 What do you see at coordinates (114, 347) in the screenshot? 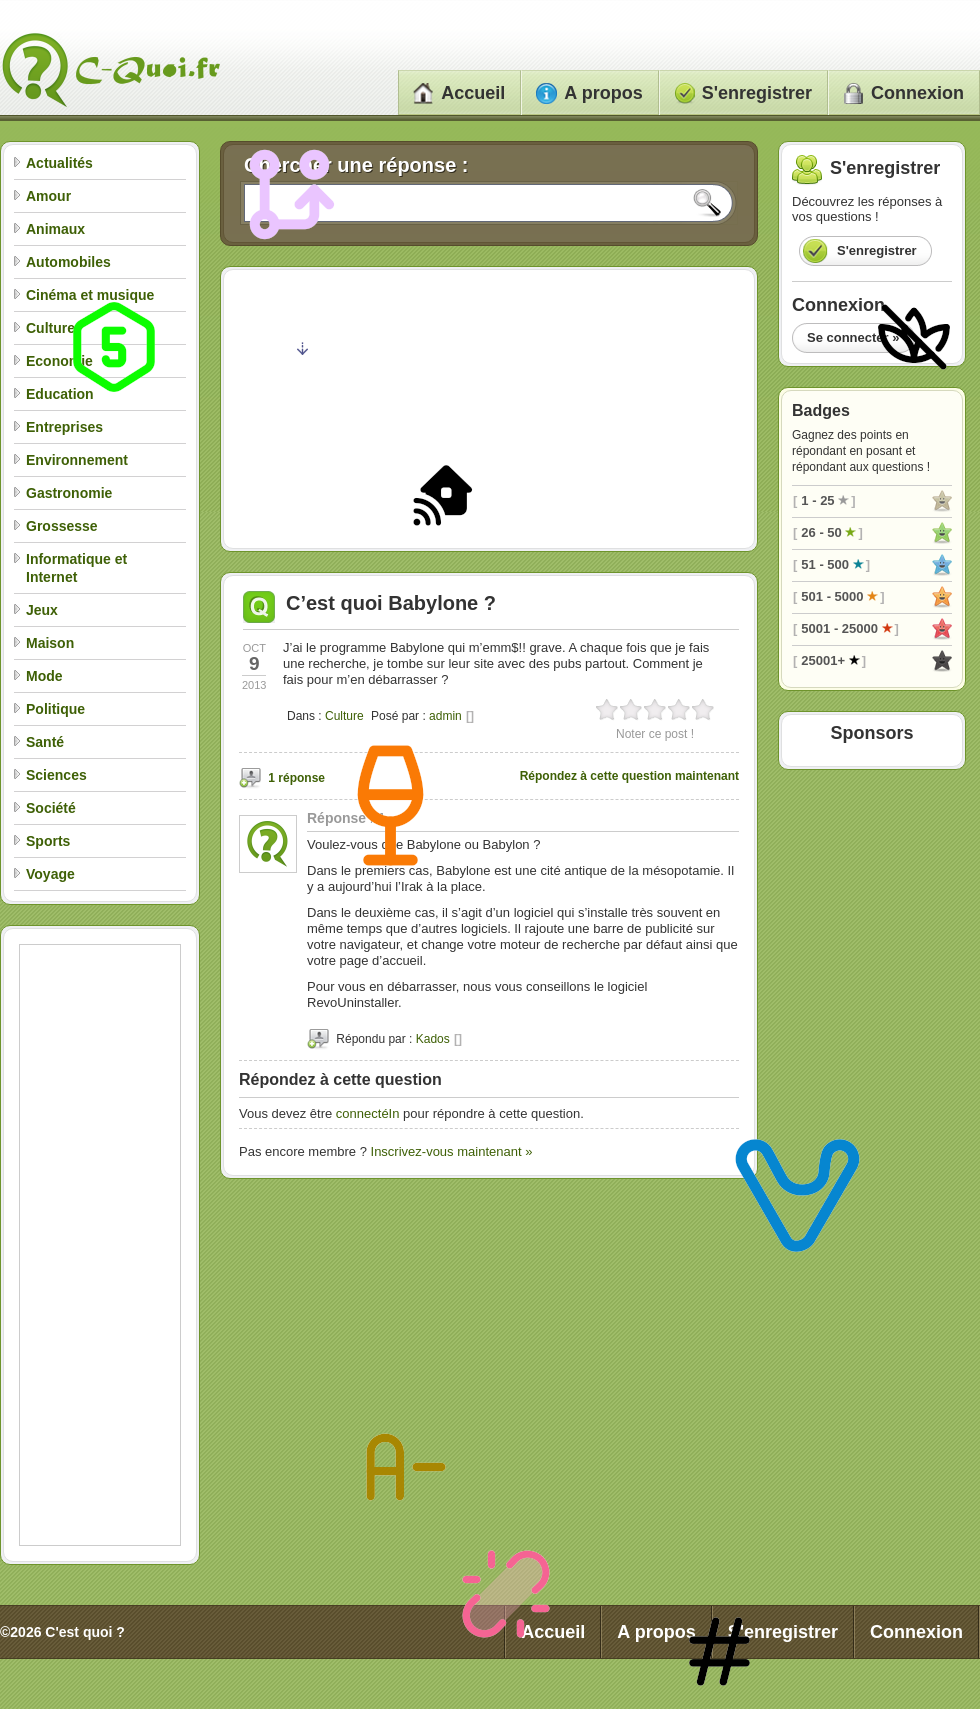
I see `indicates step 5 in a multi-step process` at bounding box center [114, 347].